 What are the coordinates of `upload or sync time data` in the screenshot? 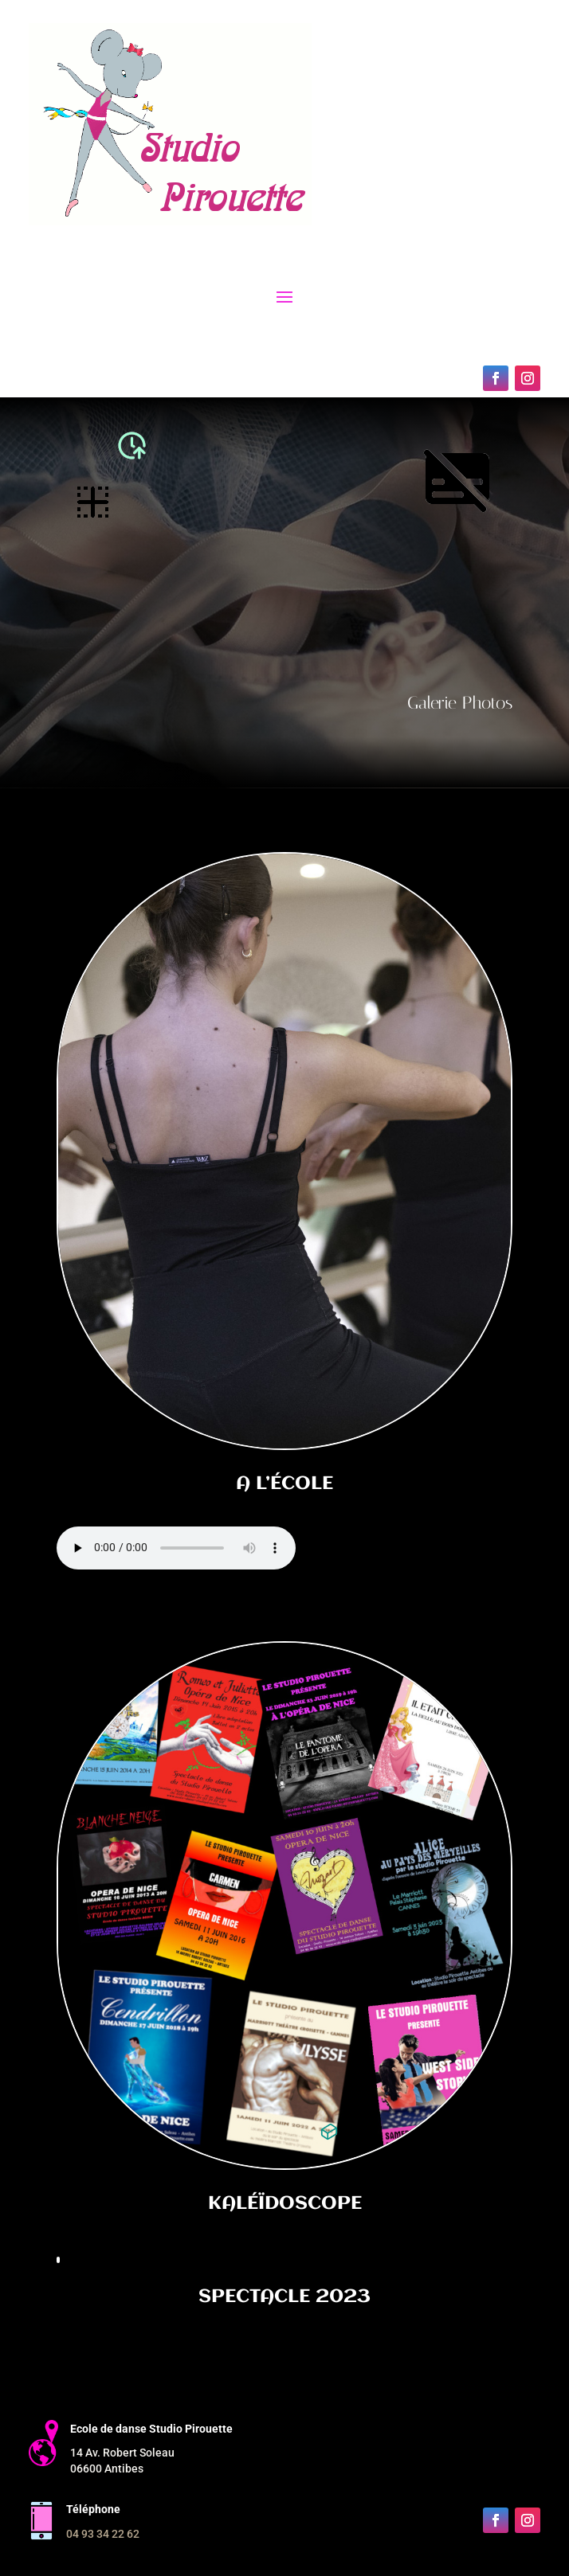 It's located at (131, 445).